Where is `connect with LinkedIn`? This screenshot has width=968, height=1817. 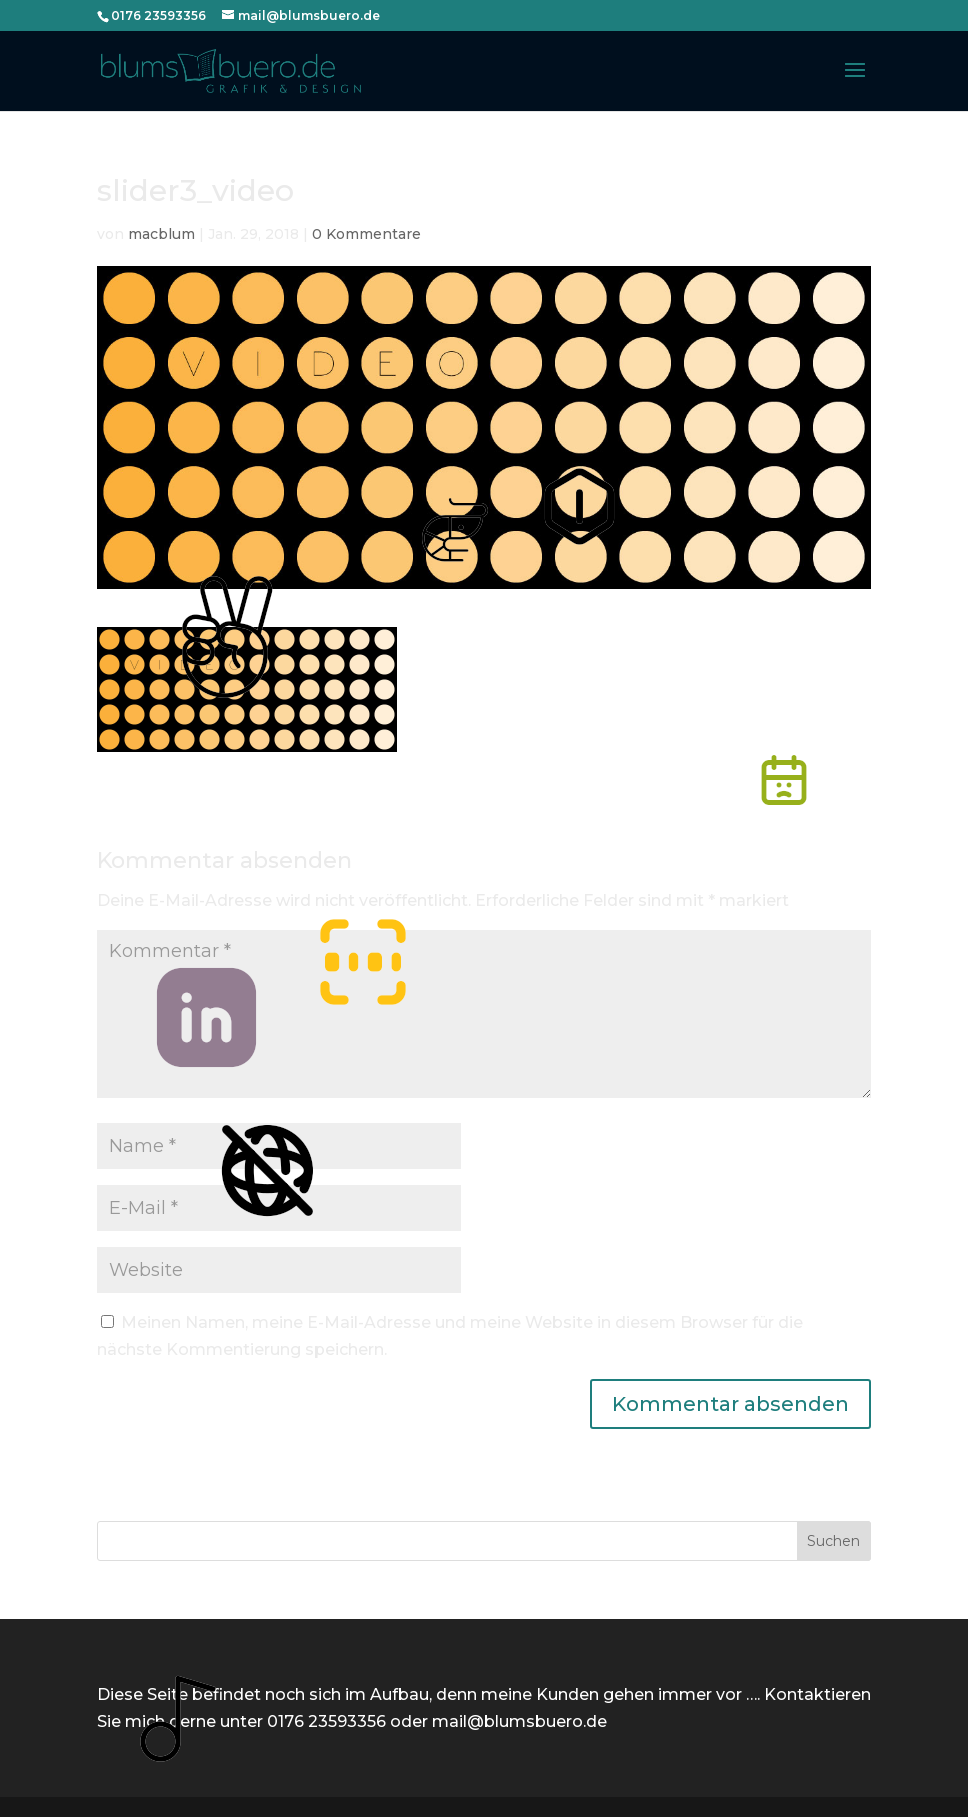
connect with LinkedIn is located at coordinates (206, 1017).